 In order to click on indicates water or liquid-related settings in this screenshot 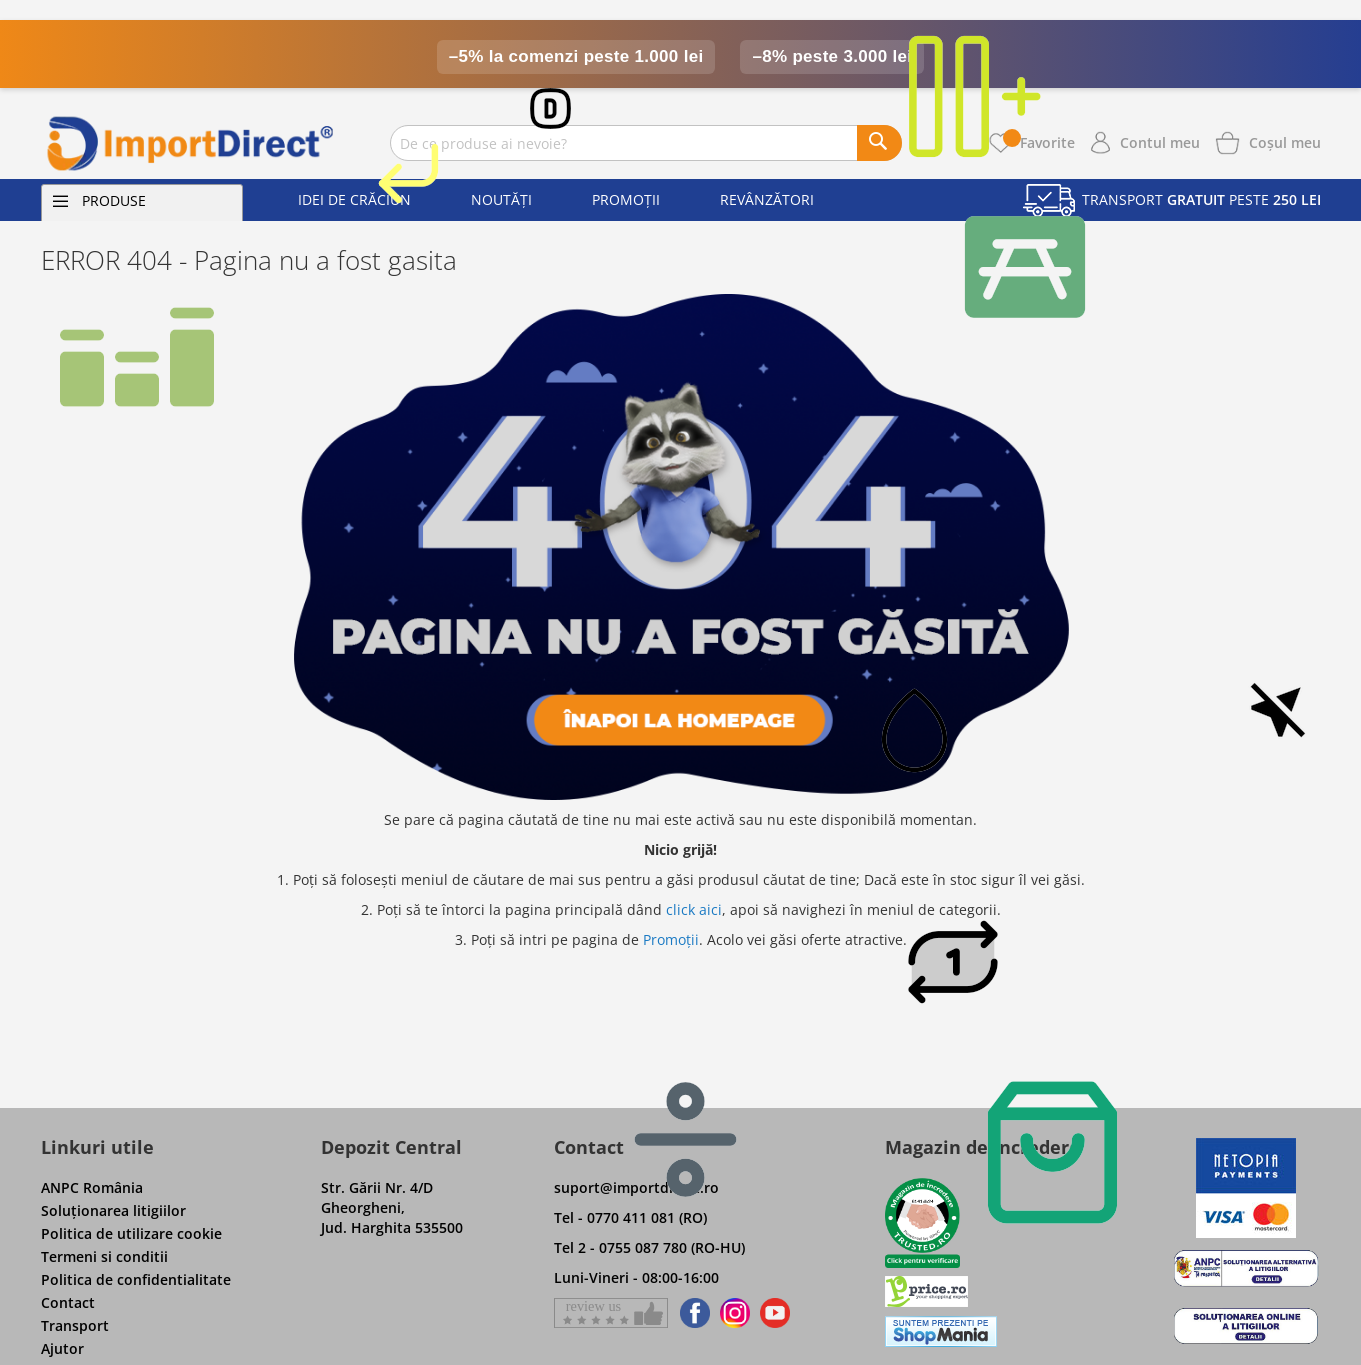, I will do `click(914, 733)`.